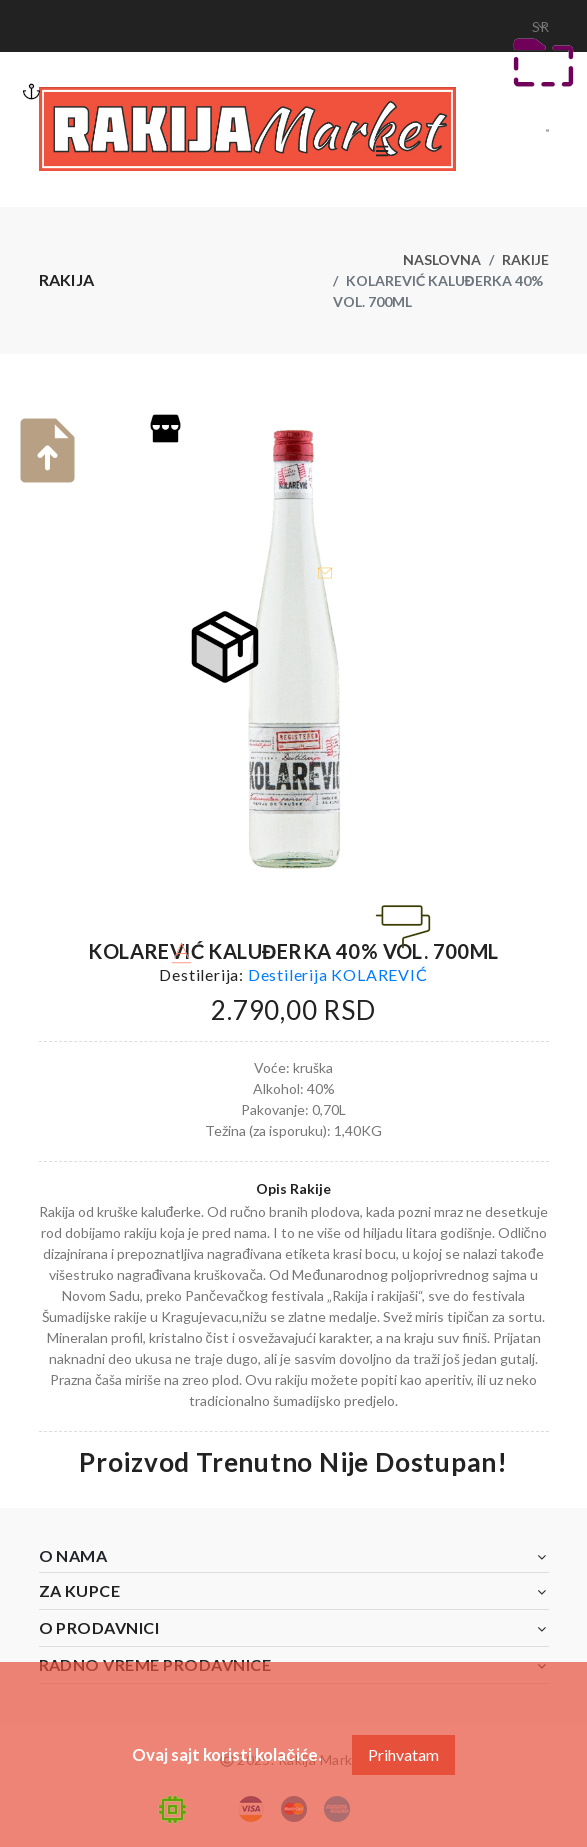  What do you see at coordinates (165, 428) in the screenshot?
I see `browse or open the store` at bounding box center [165, 428].